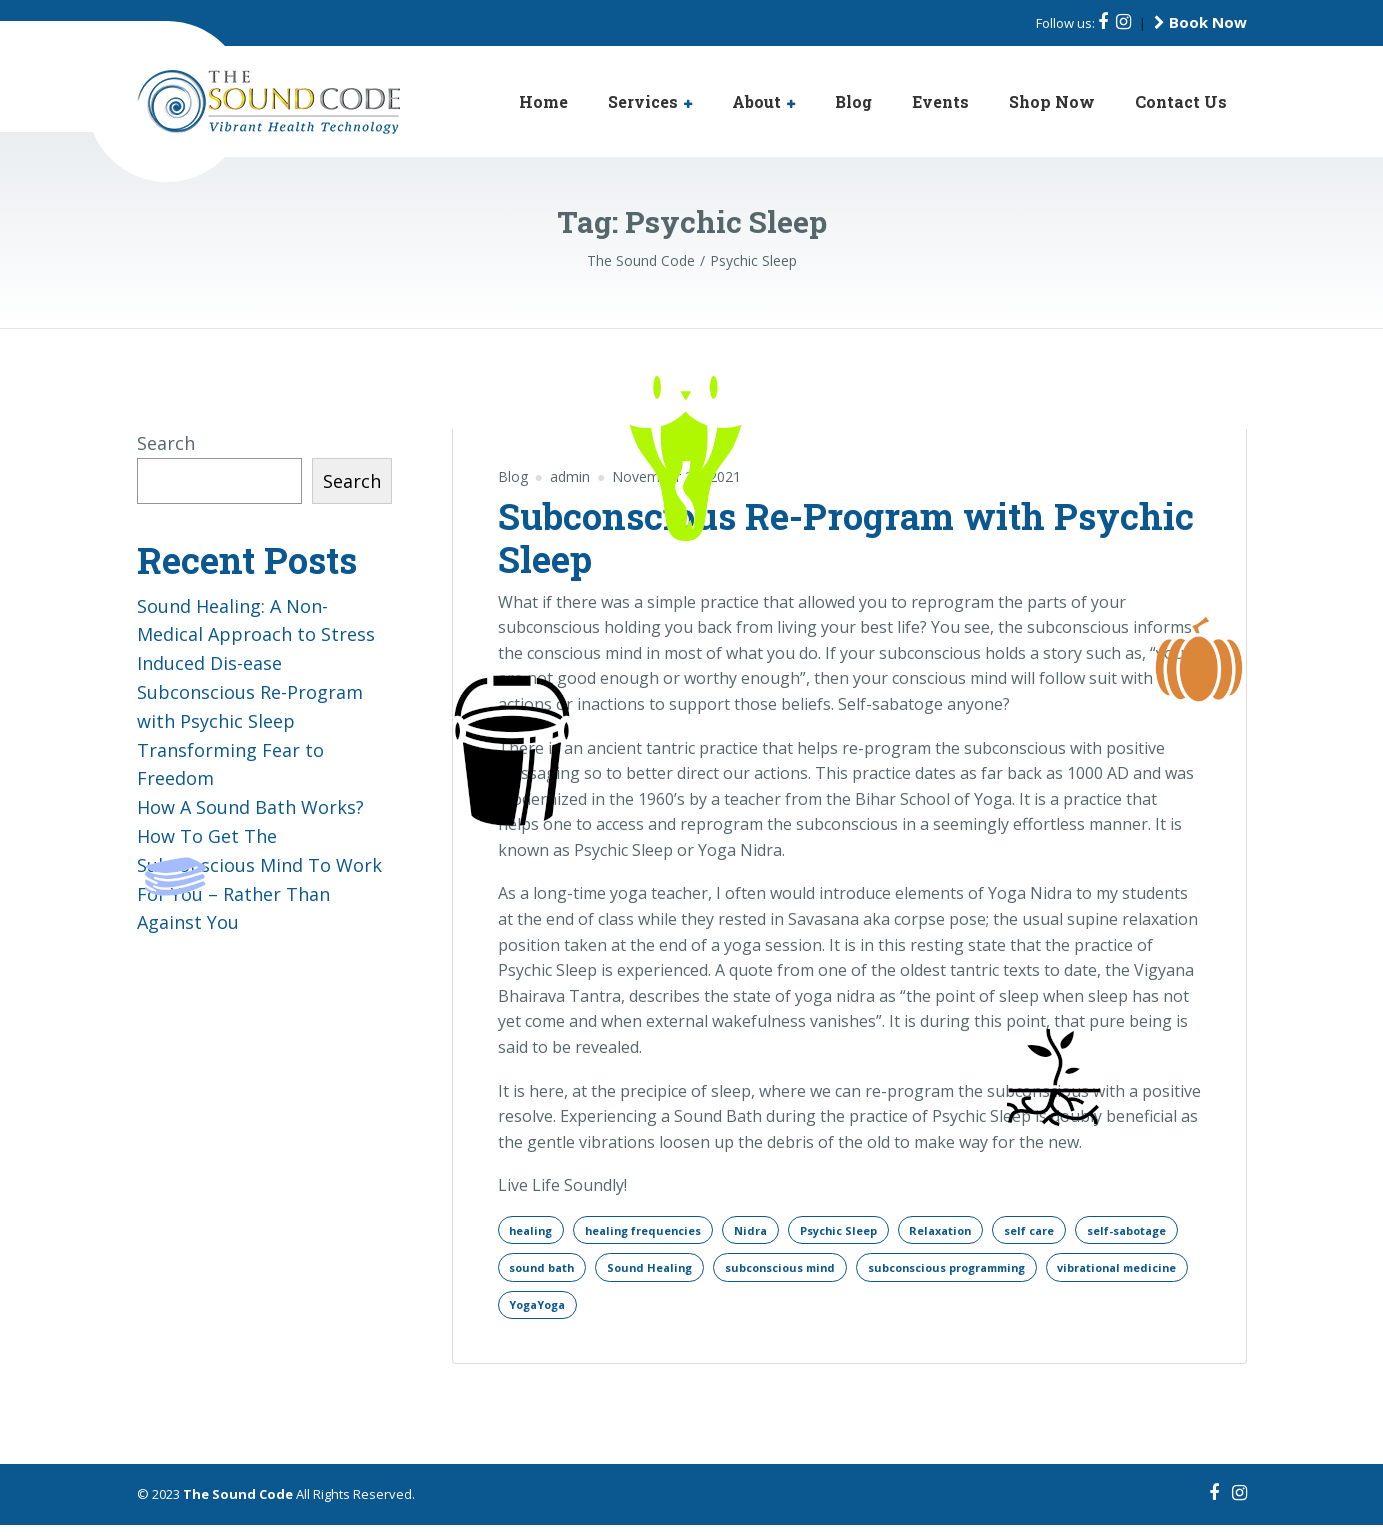  I want to click on select bedding or blanket item in inventory, so click(175, 876).